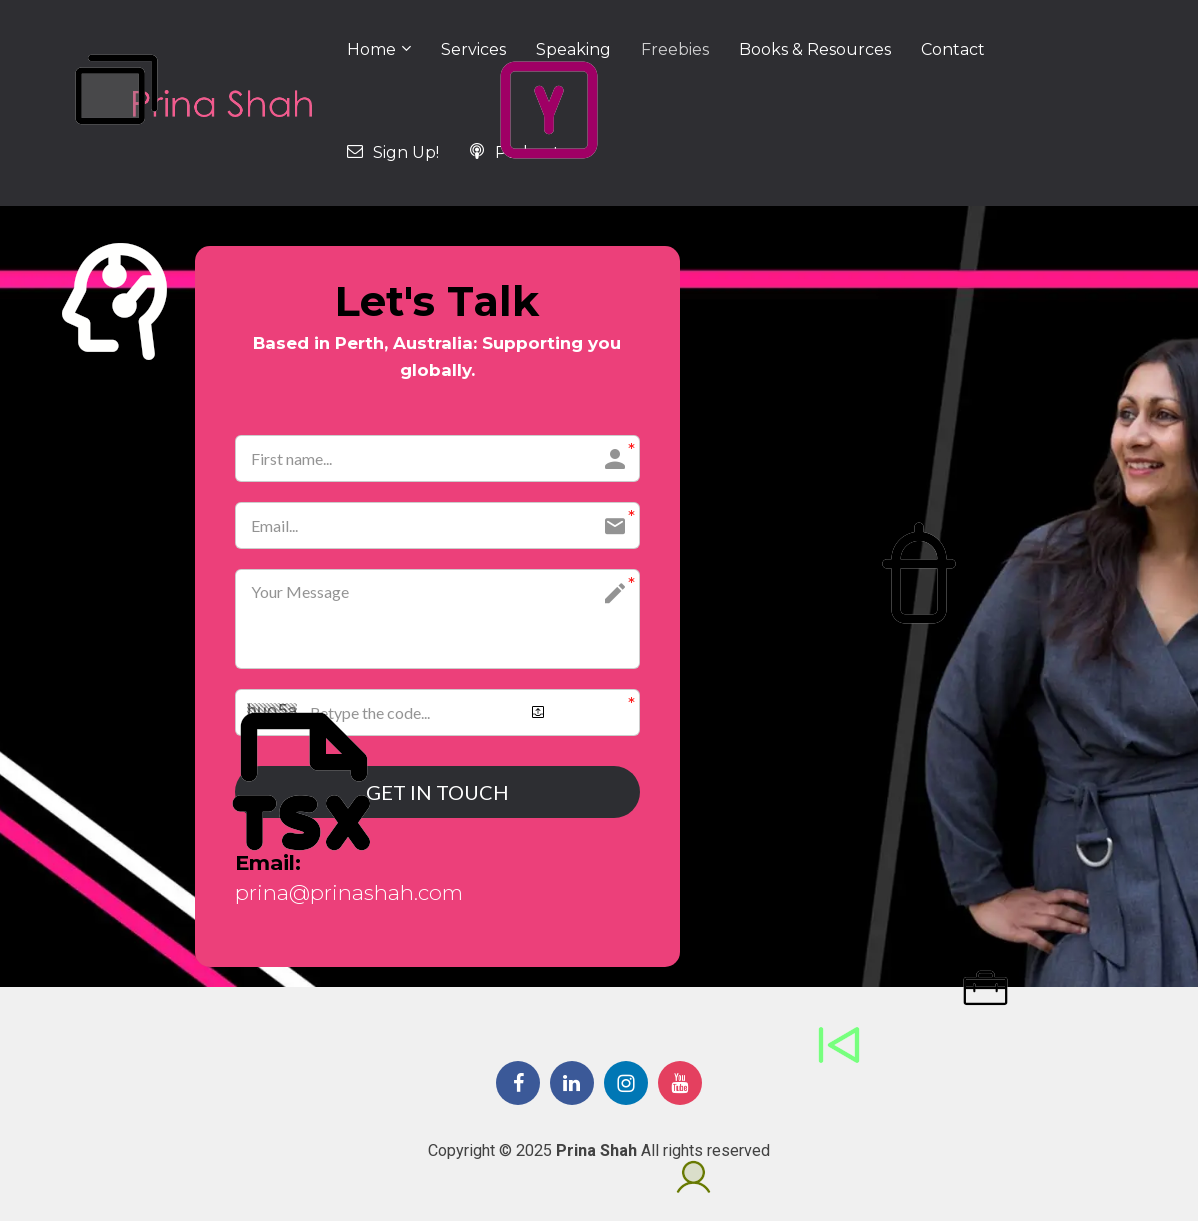 The height and width of the screenshot is (1223, 1198). Describe the element at coordinates (985, 989) in the screenshot. I see `access tools and utilities` at that location.